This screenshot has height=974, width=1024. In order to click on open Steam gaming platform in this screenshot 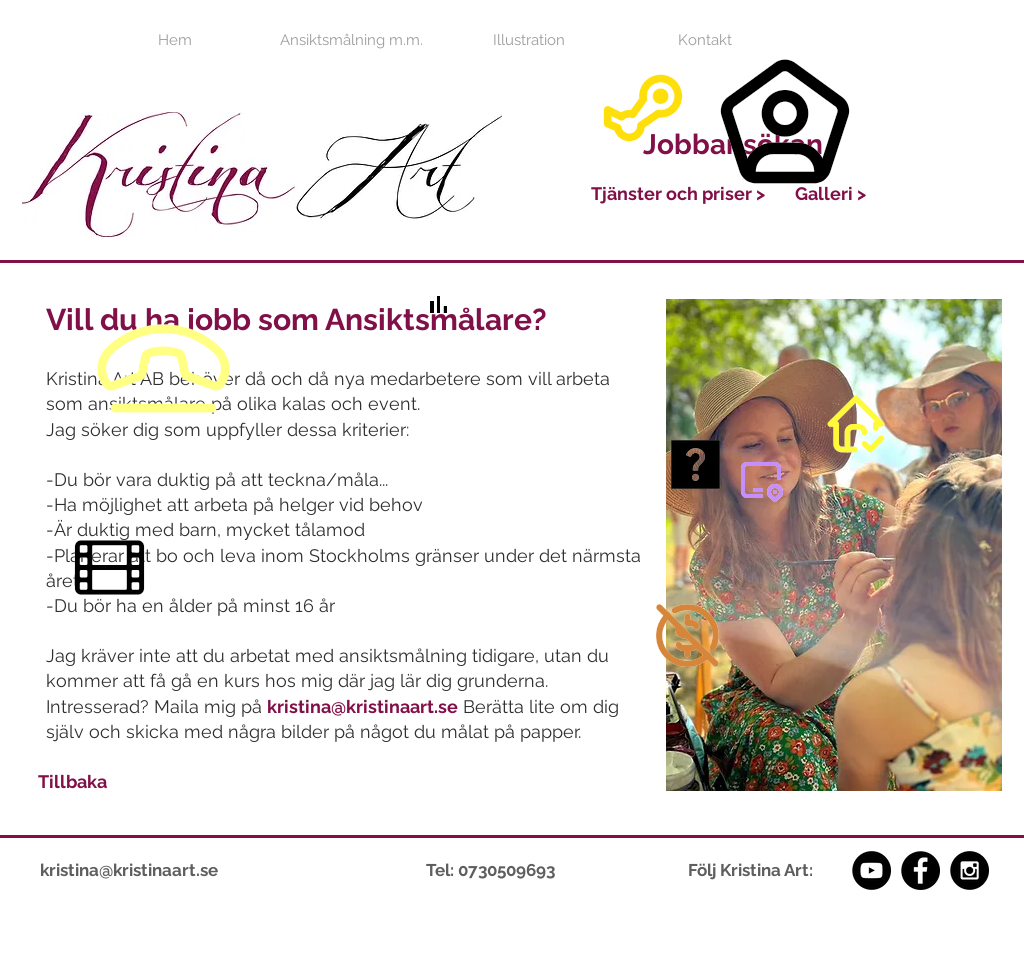, I will do `click(643, 106)`.